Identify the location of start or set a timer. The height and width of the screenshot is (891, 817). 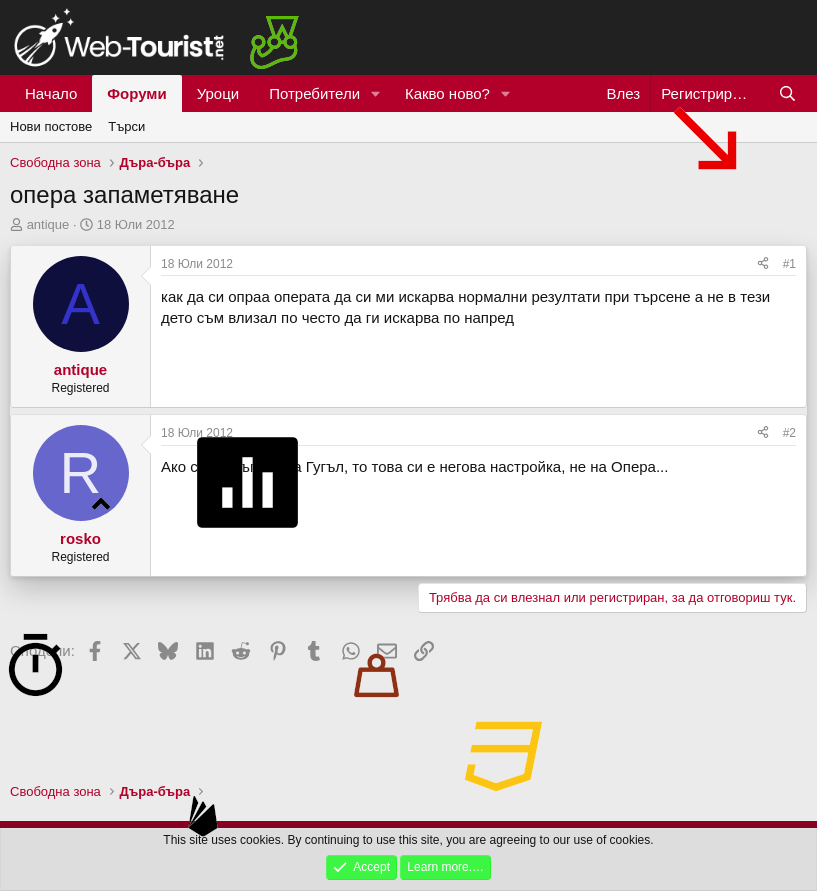
(35, 666).